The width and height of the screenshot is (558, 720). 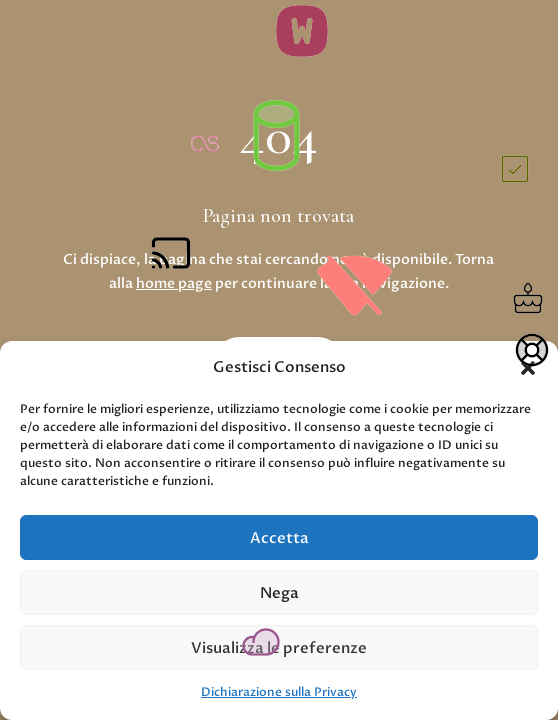 What do you see at coordinates (532, 350) in the screenshot?
I see `access help or support center` at bounding box center [532, 350].